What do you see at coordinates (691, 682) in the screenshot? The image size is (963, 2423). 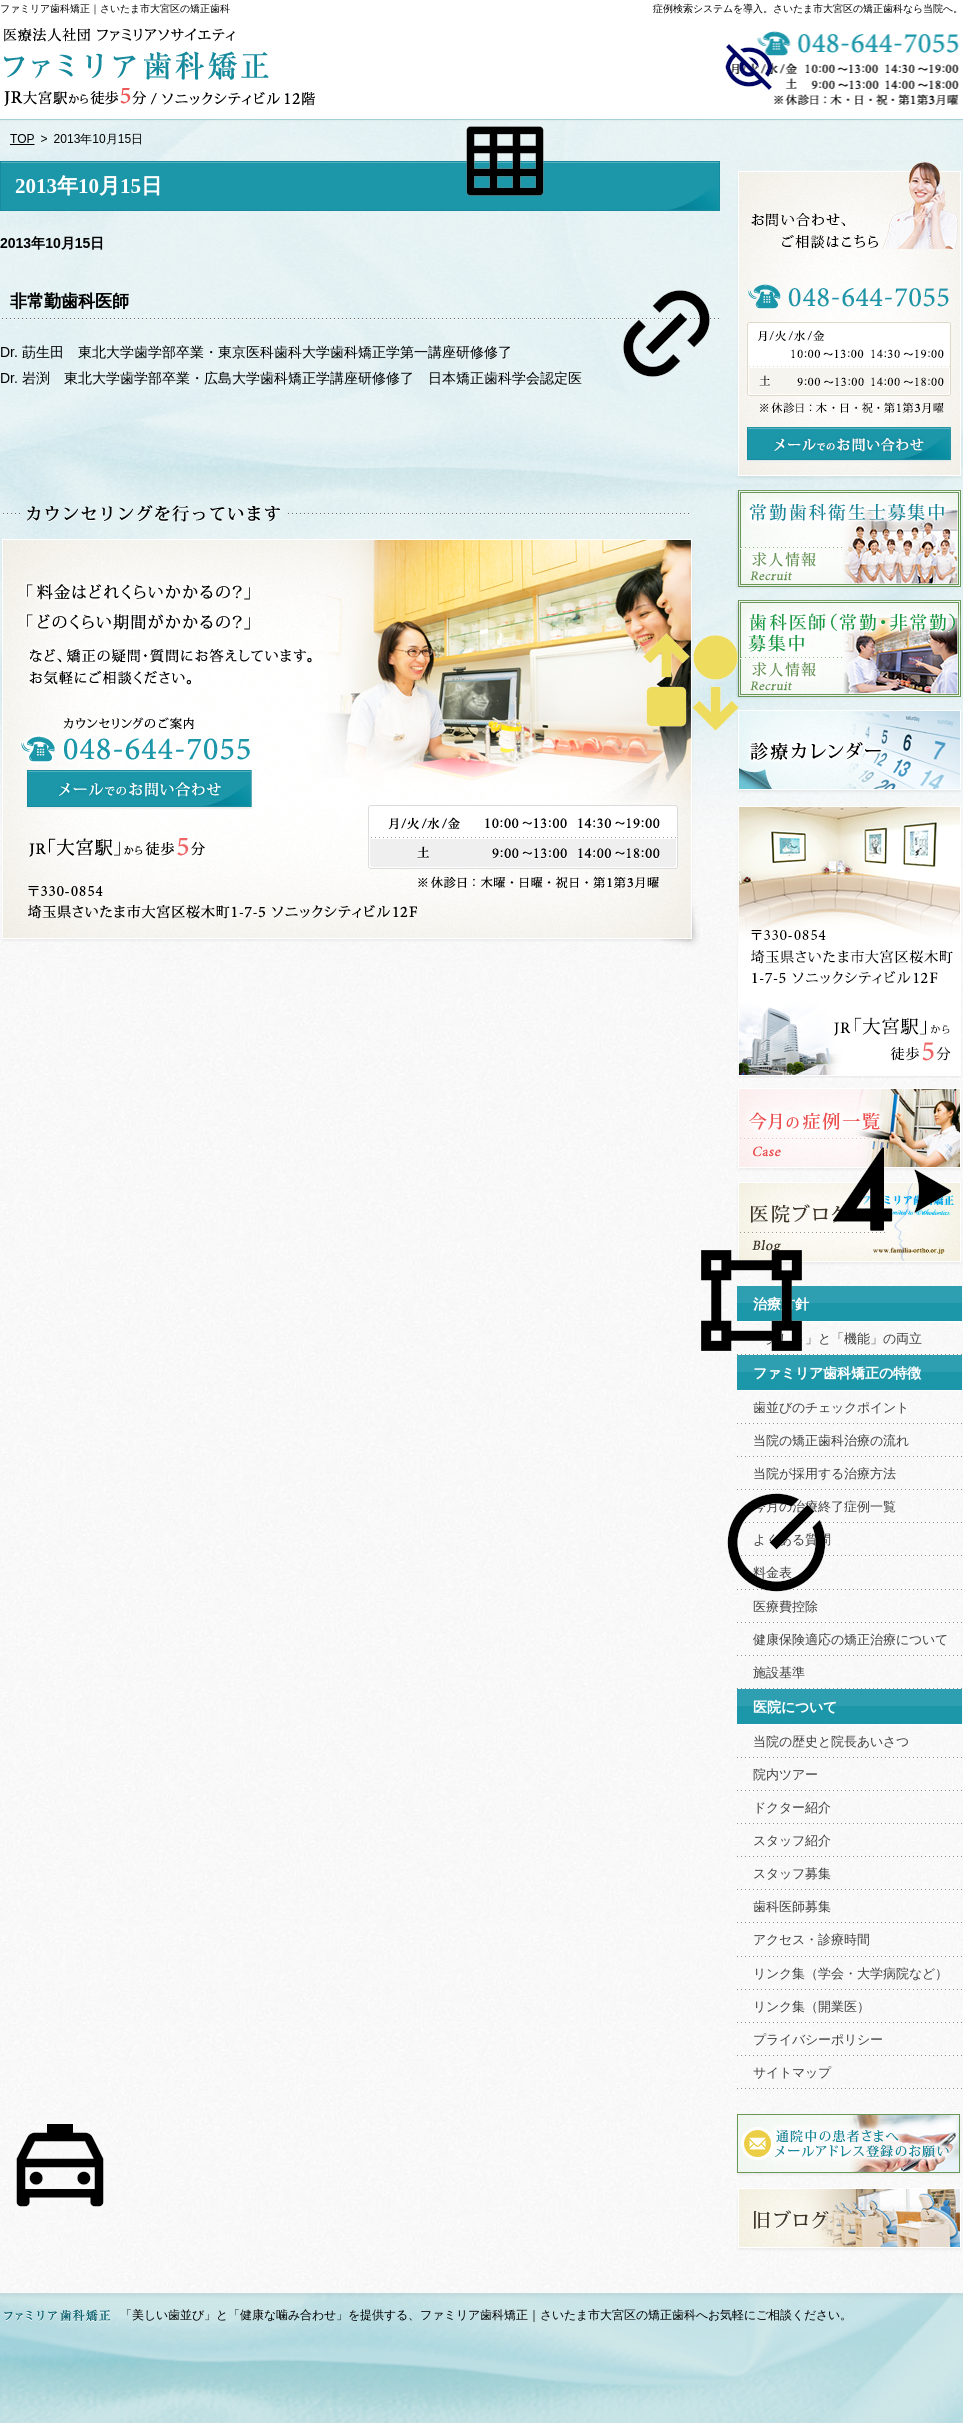 I see `swap or exchange items` at bounding box center [691, 682].